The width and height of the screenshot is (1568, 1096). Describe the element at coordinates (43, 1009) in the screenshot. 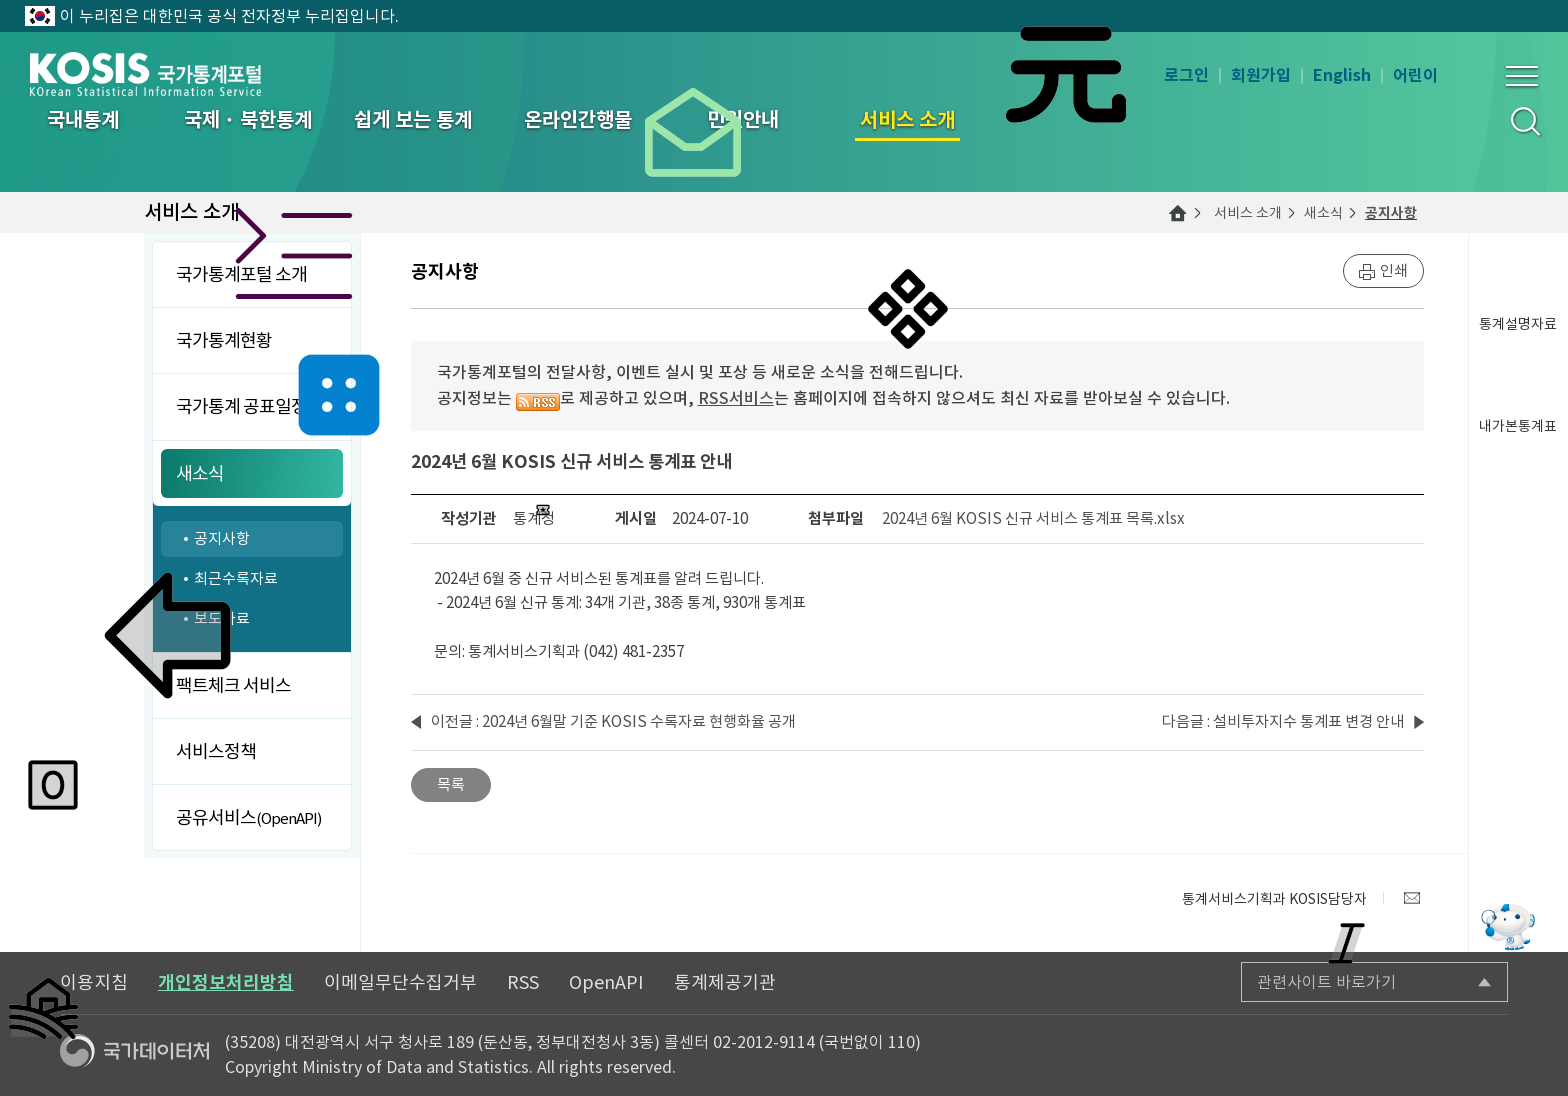

I see `access farm or agricultural settings` at that location.